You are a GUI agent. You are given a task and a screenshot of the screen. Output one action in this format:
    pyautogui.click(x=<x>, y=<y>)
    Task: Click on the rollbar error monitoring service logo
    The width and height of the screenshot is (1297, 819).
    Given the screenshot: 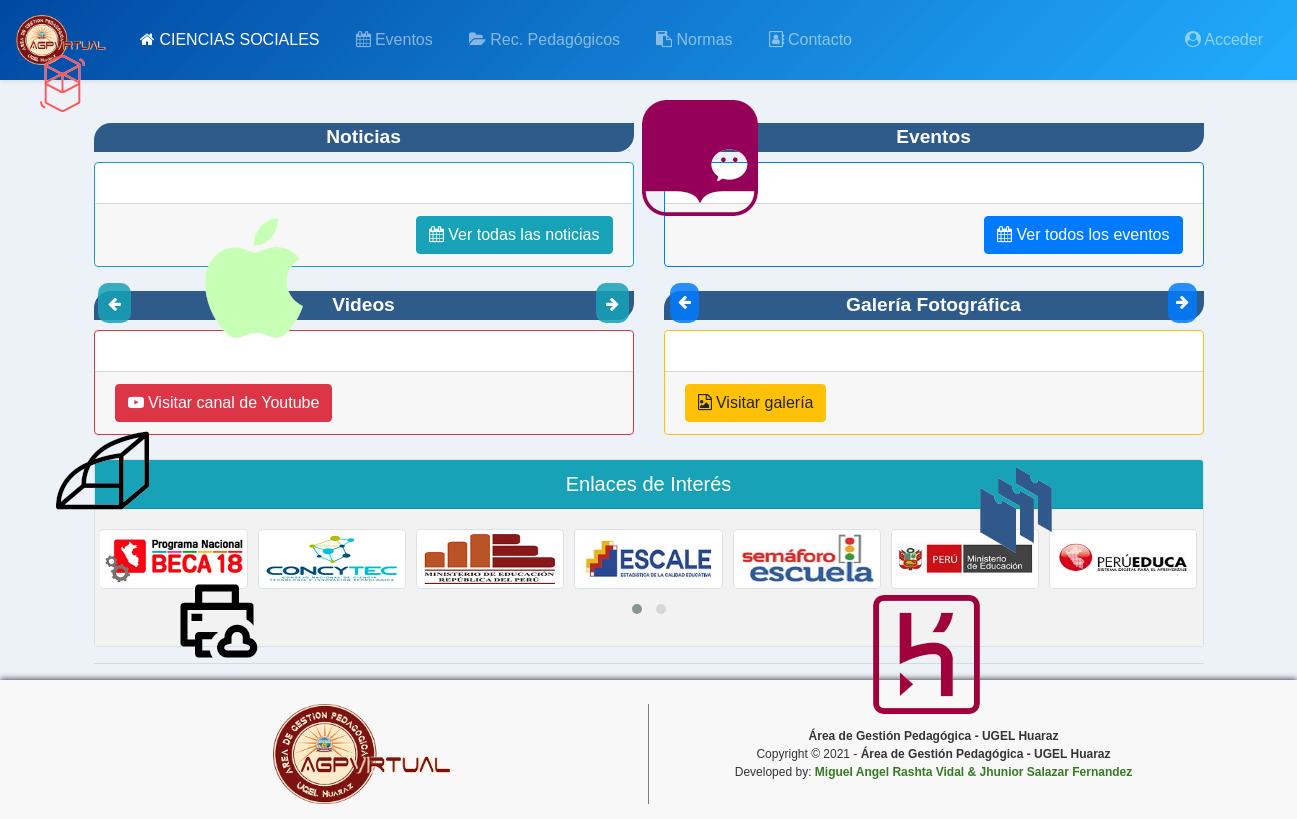 What is the action you would take?
    pyautogui.click(x=102, y=470)
    